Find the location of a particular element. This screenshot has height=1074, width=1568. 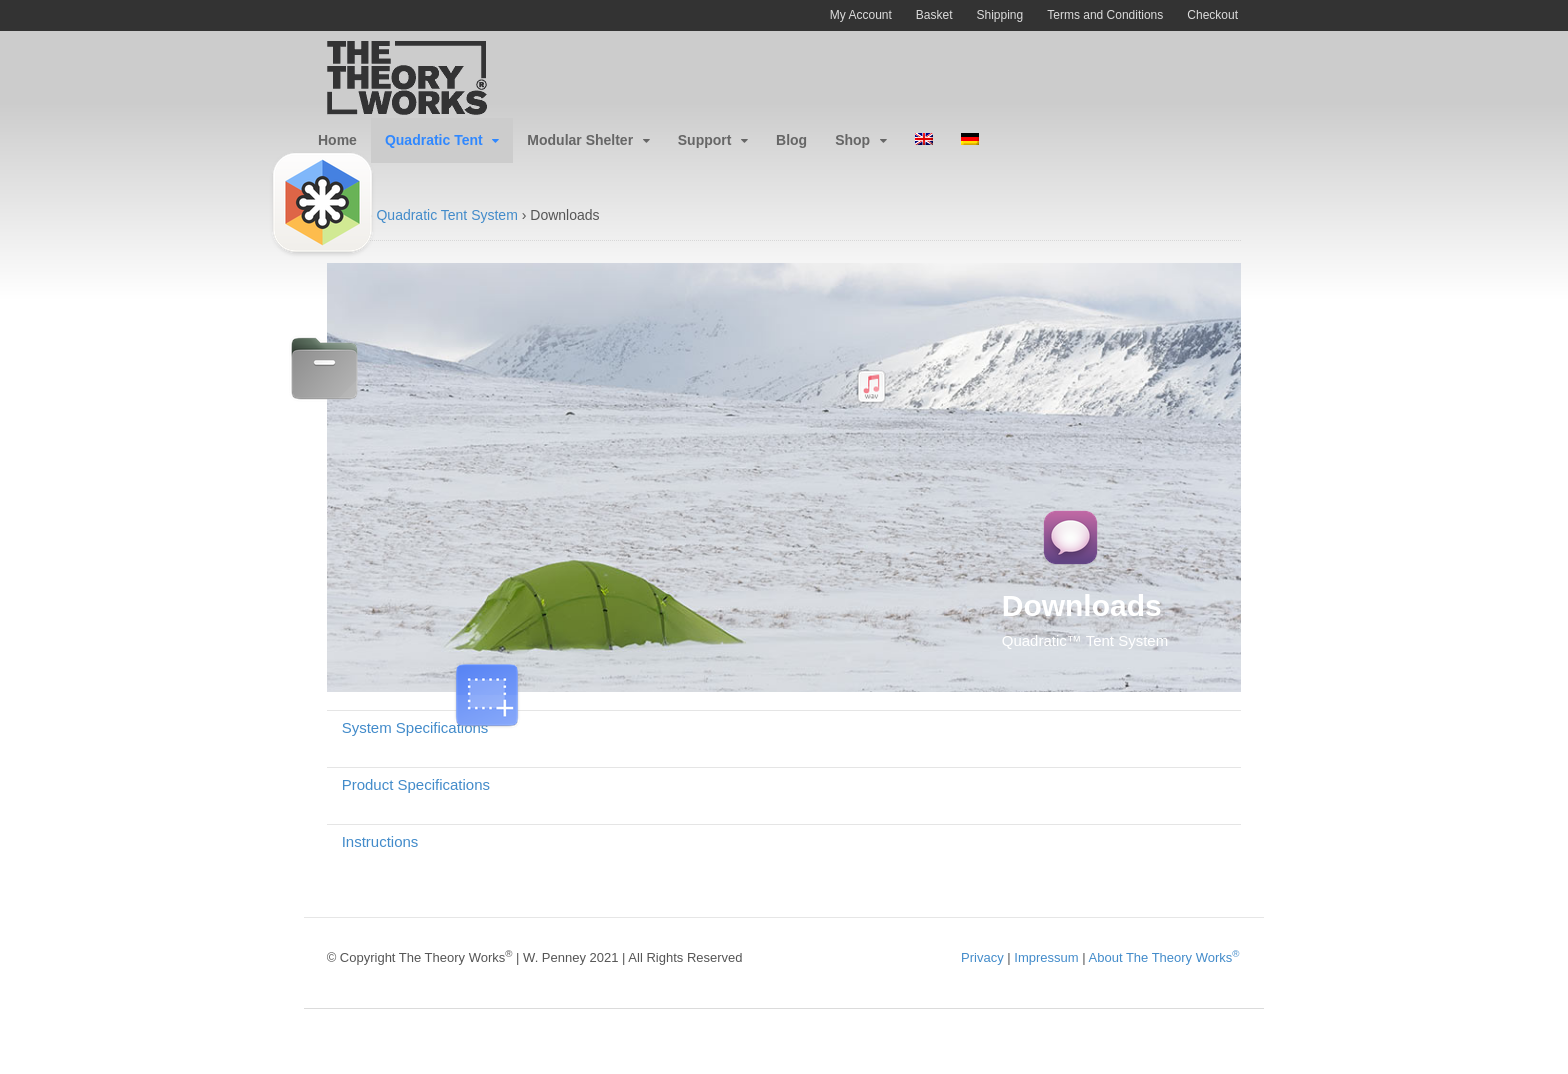

open pidgin instant messaging app is located at coordinates (1070, 537).